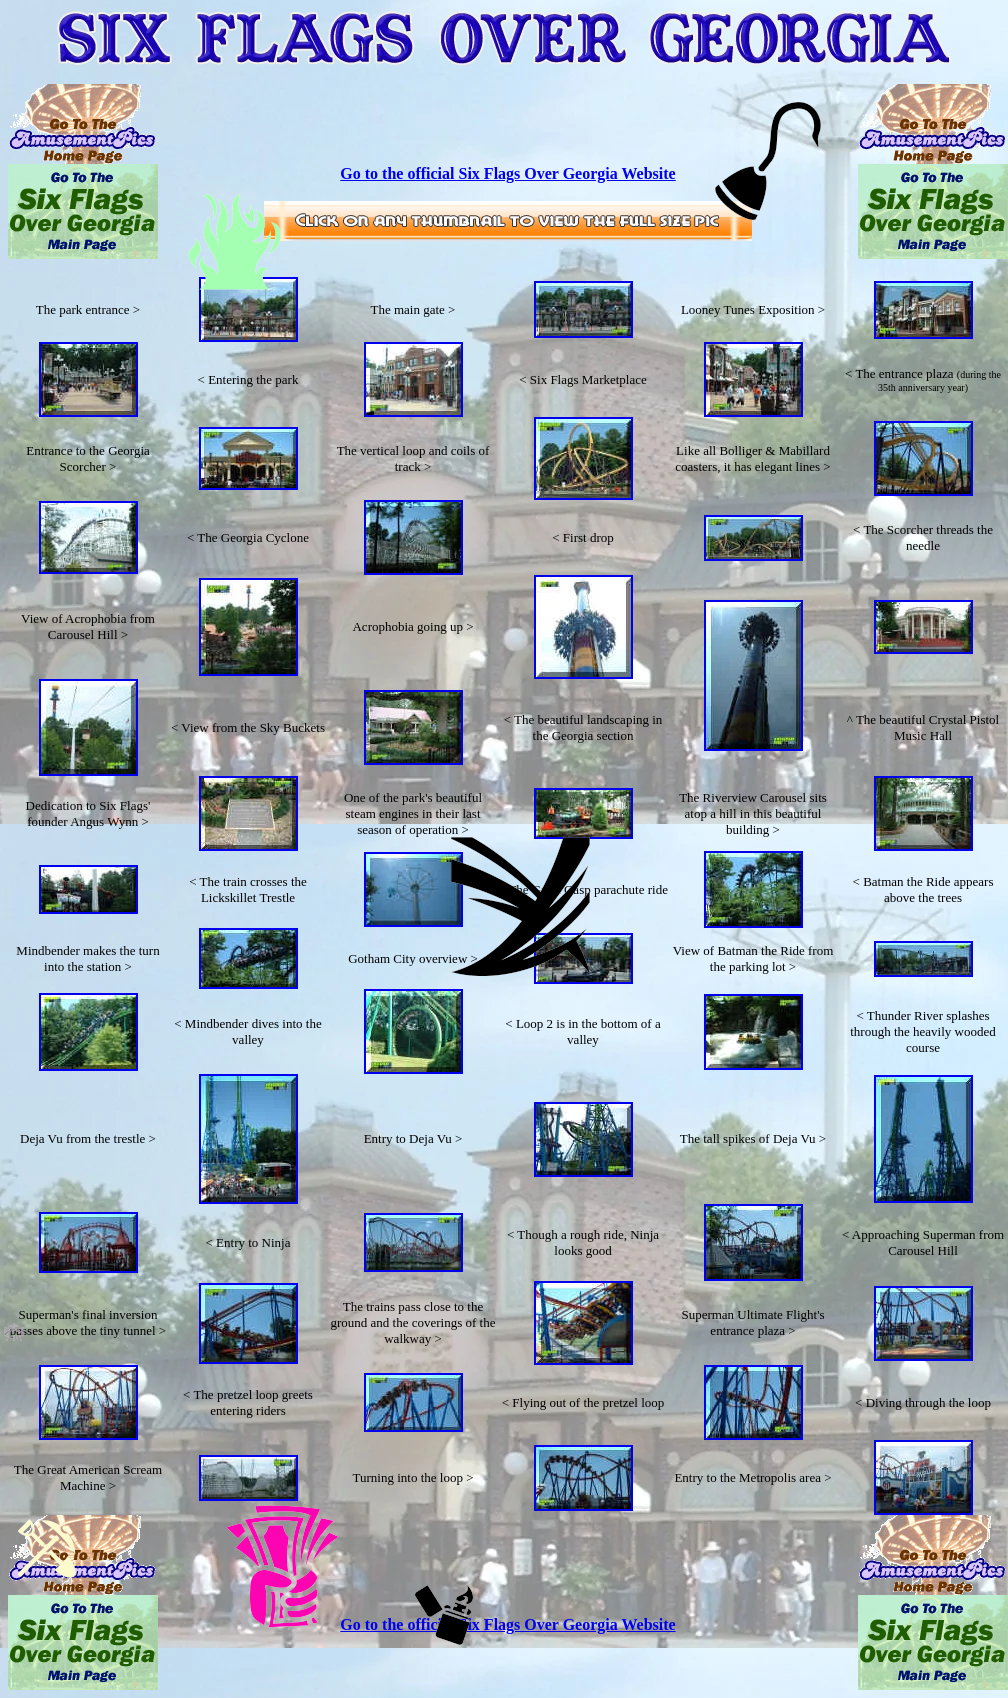 The width and height of the screenshot is (1008, 1698). Describe the element at coordinates (768, 161) in the screenshot. I see `pirate or nautical themed game element` at that location.